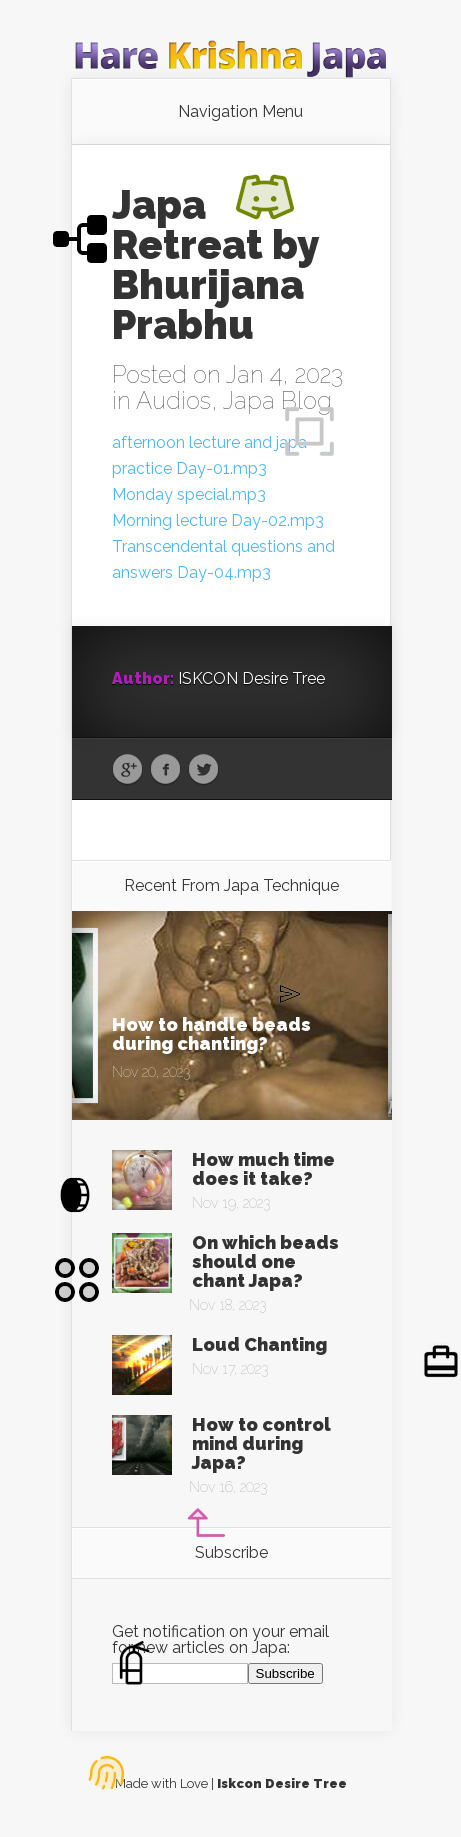  I want to click on open app grid or menu, so click(77, 1280).